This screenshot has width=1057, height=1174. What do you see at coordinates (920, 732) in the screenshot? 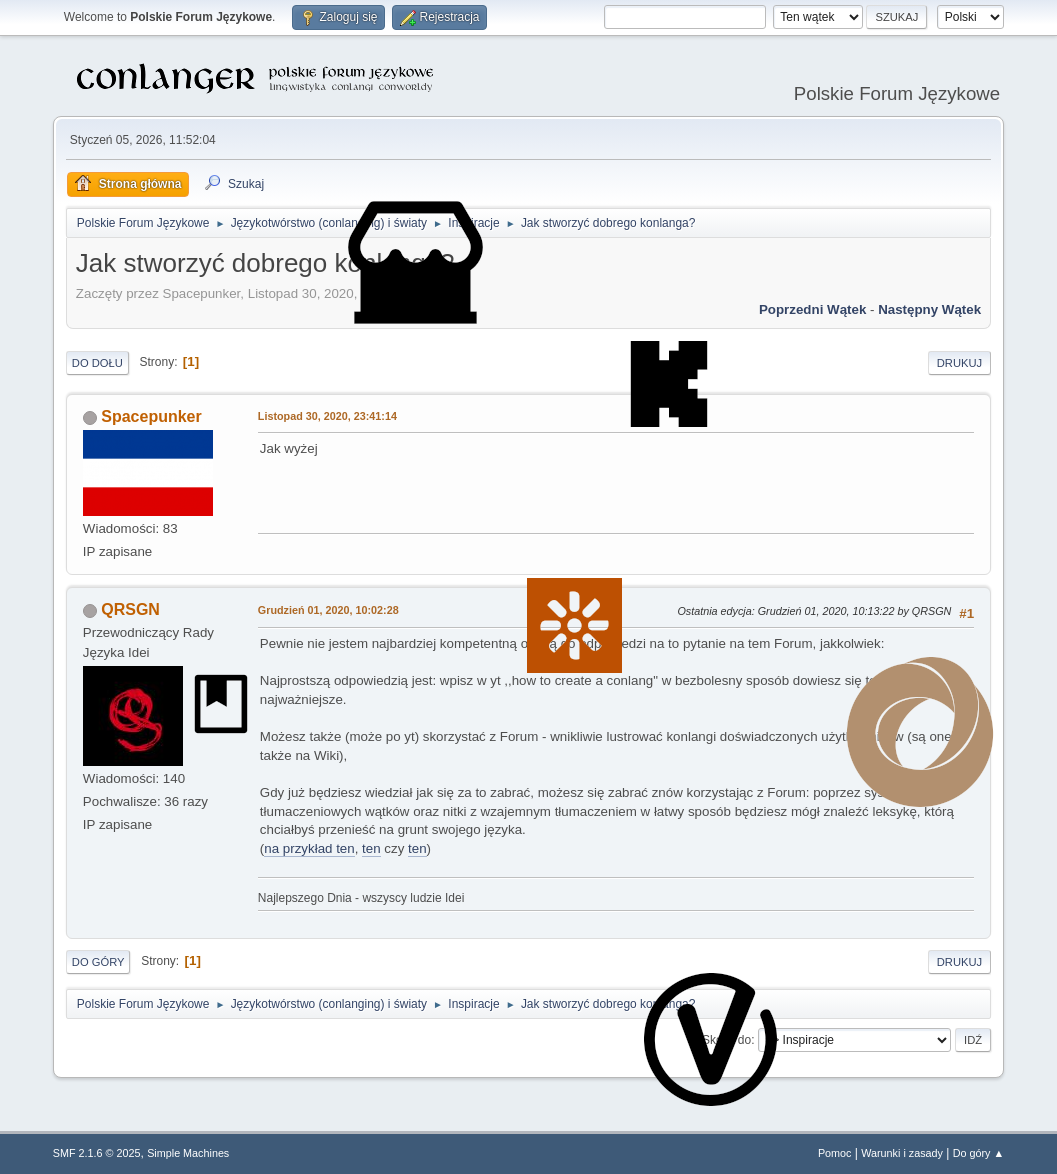
I see `activeloop brand logo` at bounding box center [920, 732].